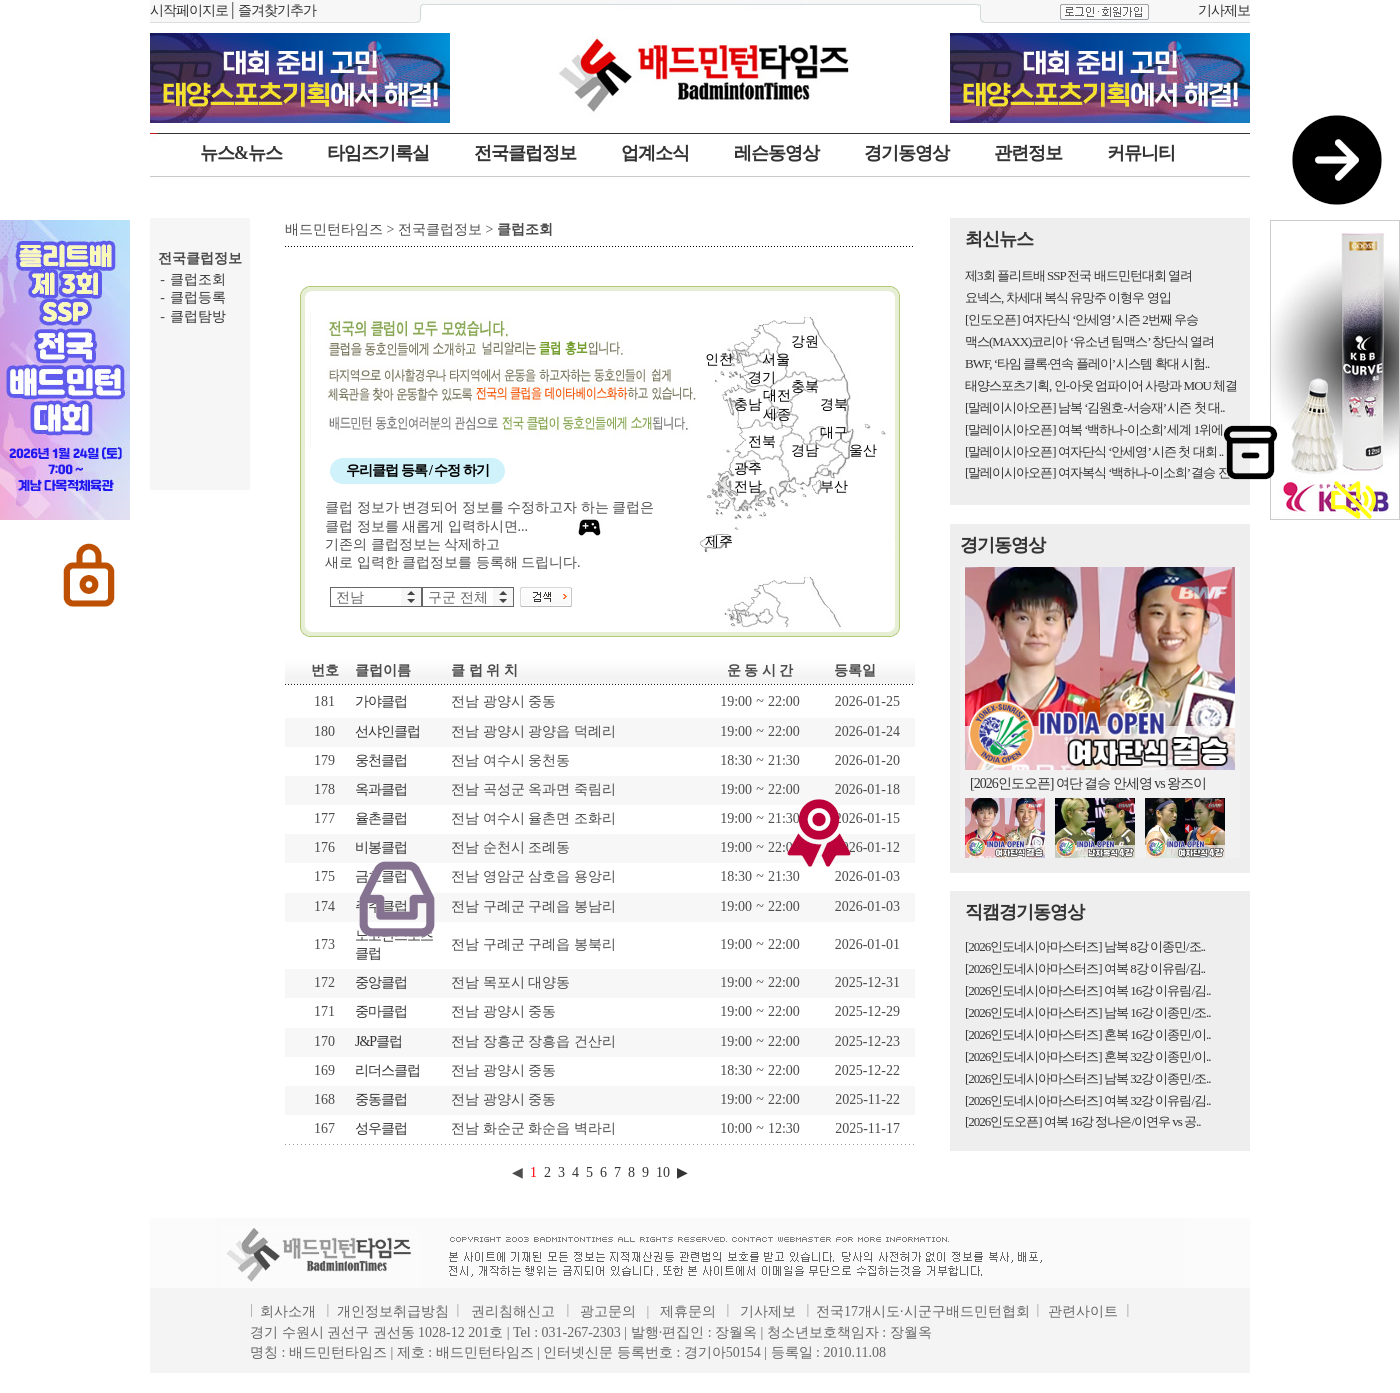 The image size is (1400, 1393). What do you see at coordinates (397, 899) in the screenshot?
I see `view your inbox` at bounding box center [397, 899].